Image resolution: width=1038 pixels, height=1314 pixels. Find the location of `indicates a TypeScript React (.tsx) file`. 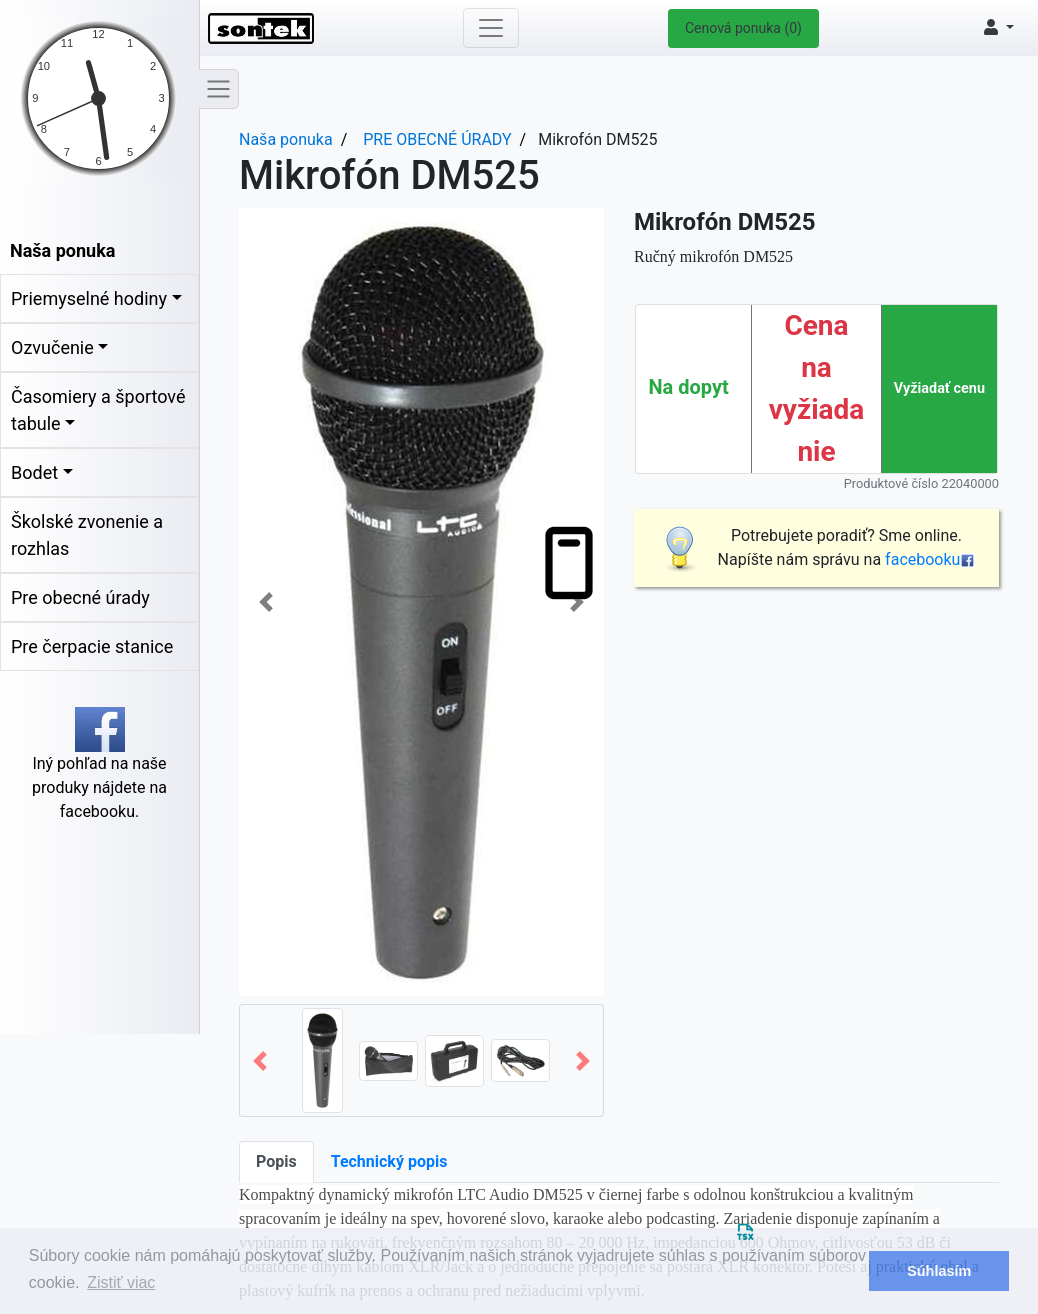

indicates a TypeScript React (.tsx) file is located at coordinates (745, 1232).